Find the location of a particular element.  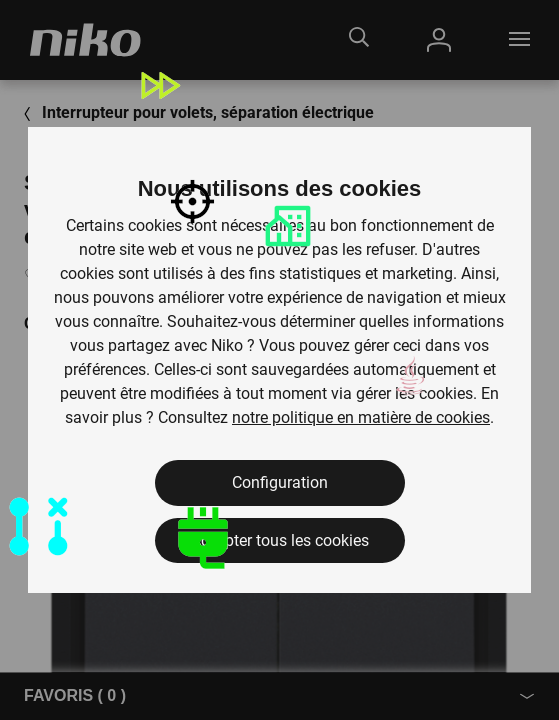

close or reject a pull request is located at coordinates (38, 526).